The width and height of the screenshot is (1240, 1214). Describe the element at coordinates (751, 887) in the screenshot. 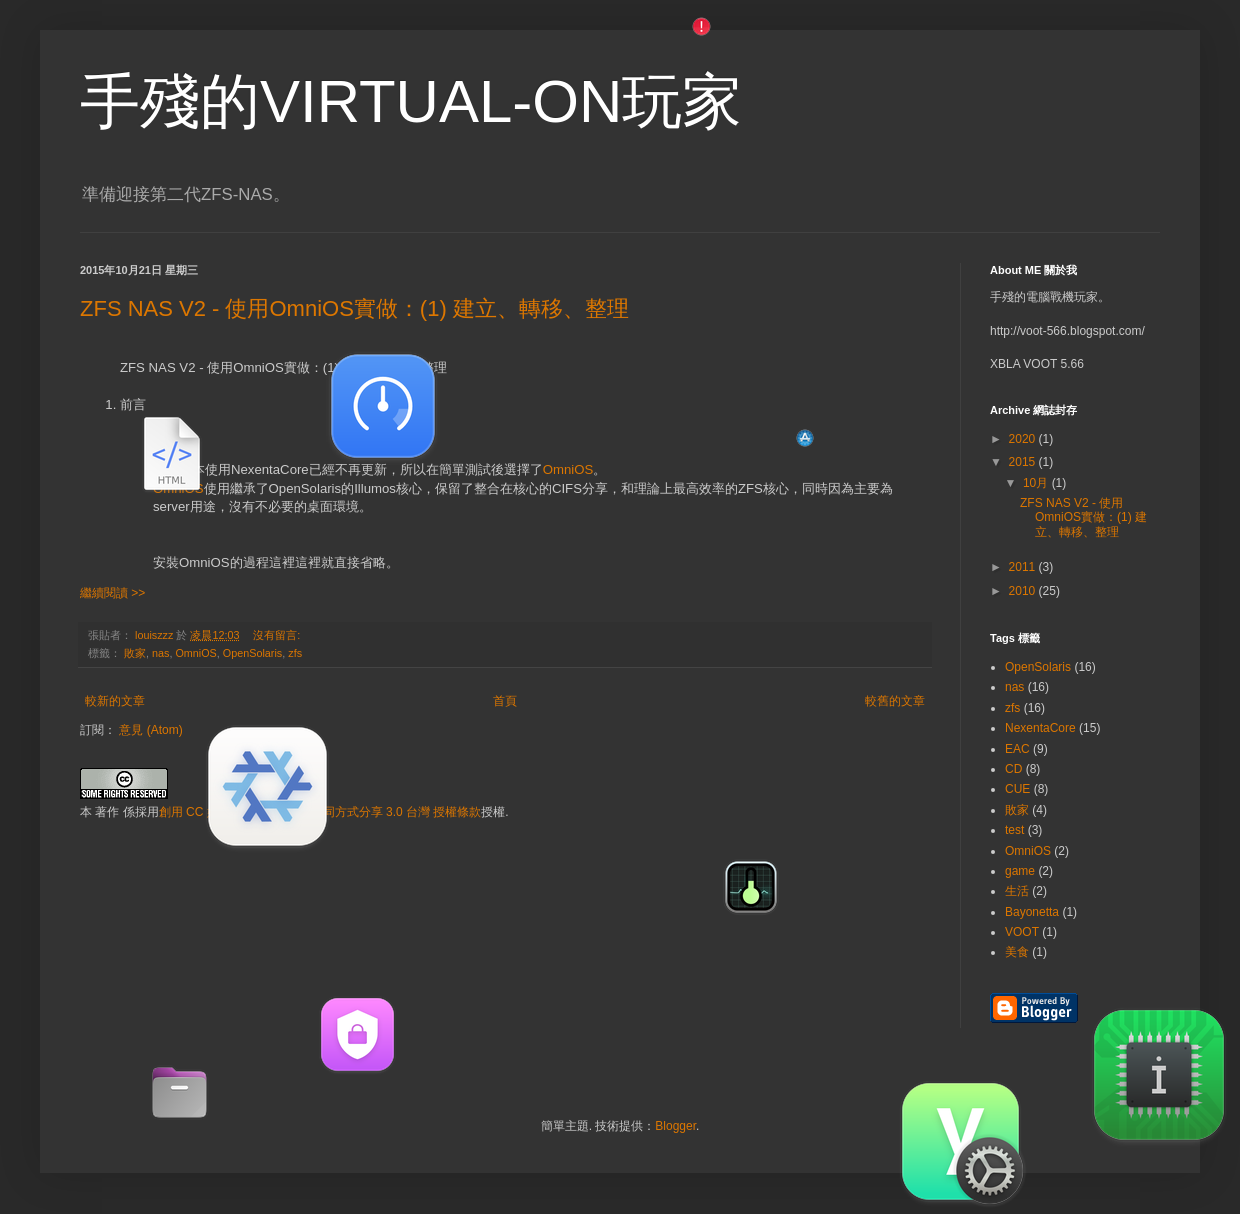

I see `open thermal monitor app` at that location.